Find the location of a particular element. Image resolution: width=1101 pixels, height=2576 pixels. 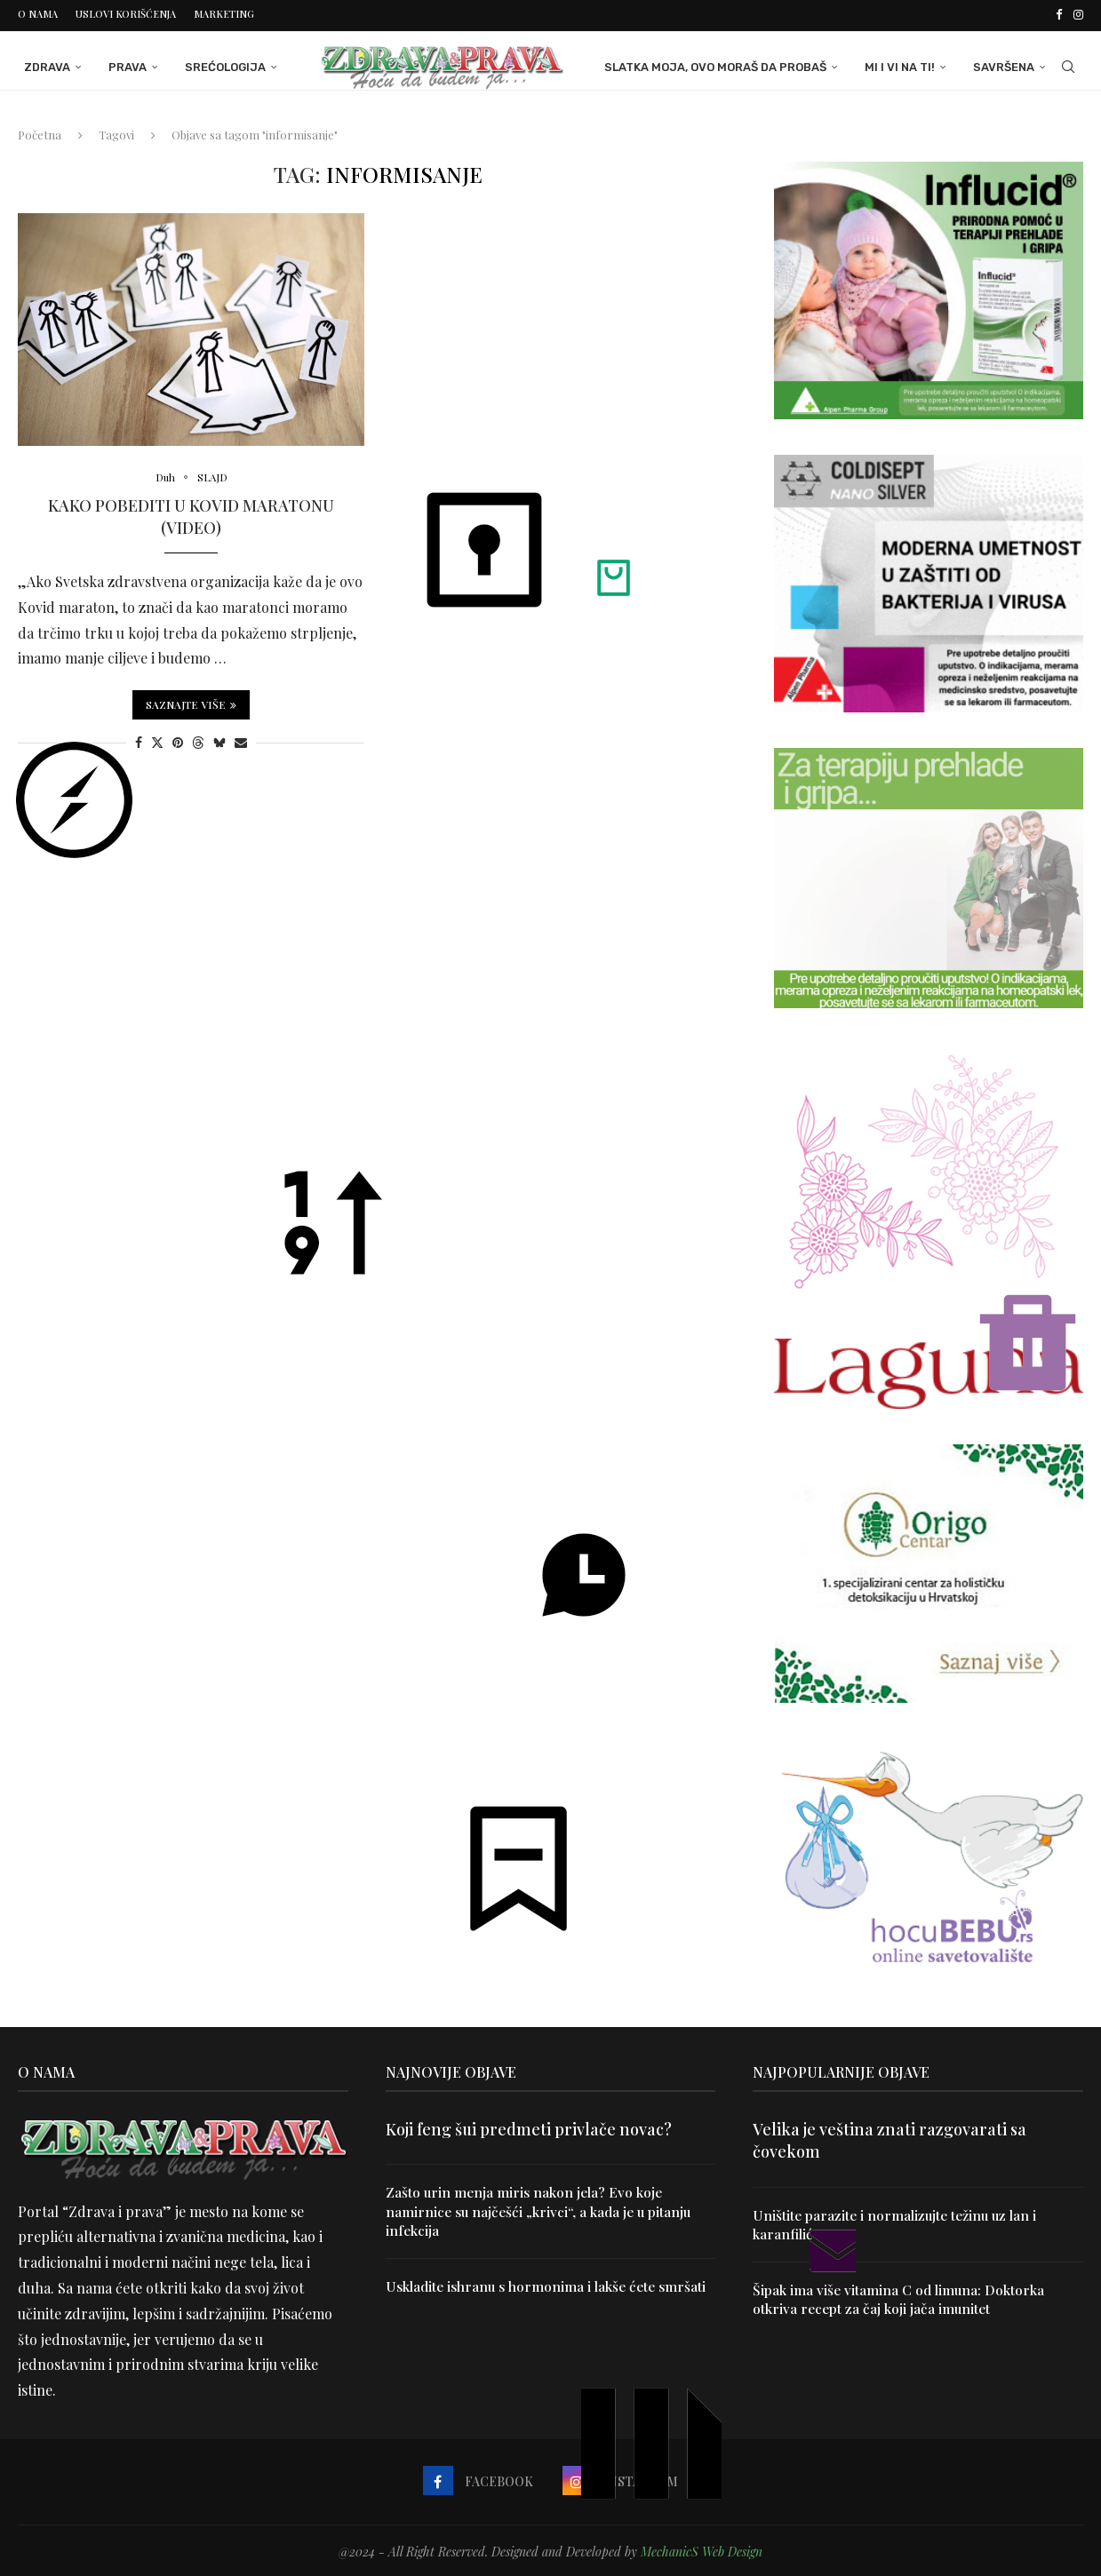

microstrategy company logo is located at coordinates (651, 2444).